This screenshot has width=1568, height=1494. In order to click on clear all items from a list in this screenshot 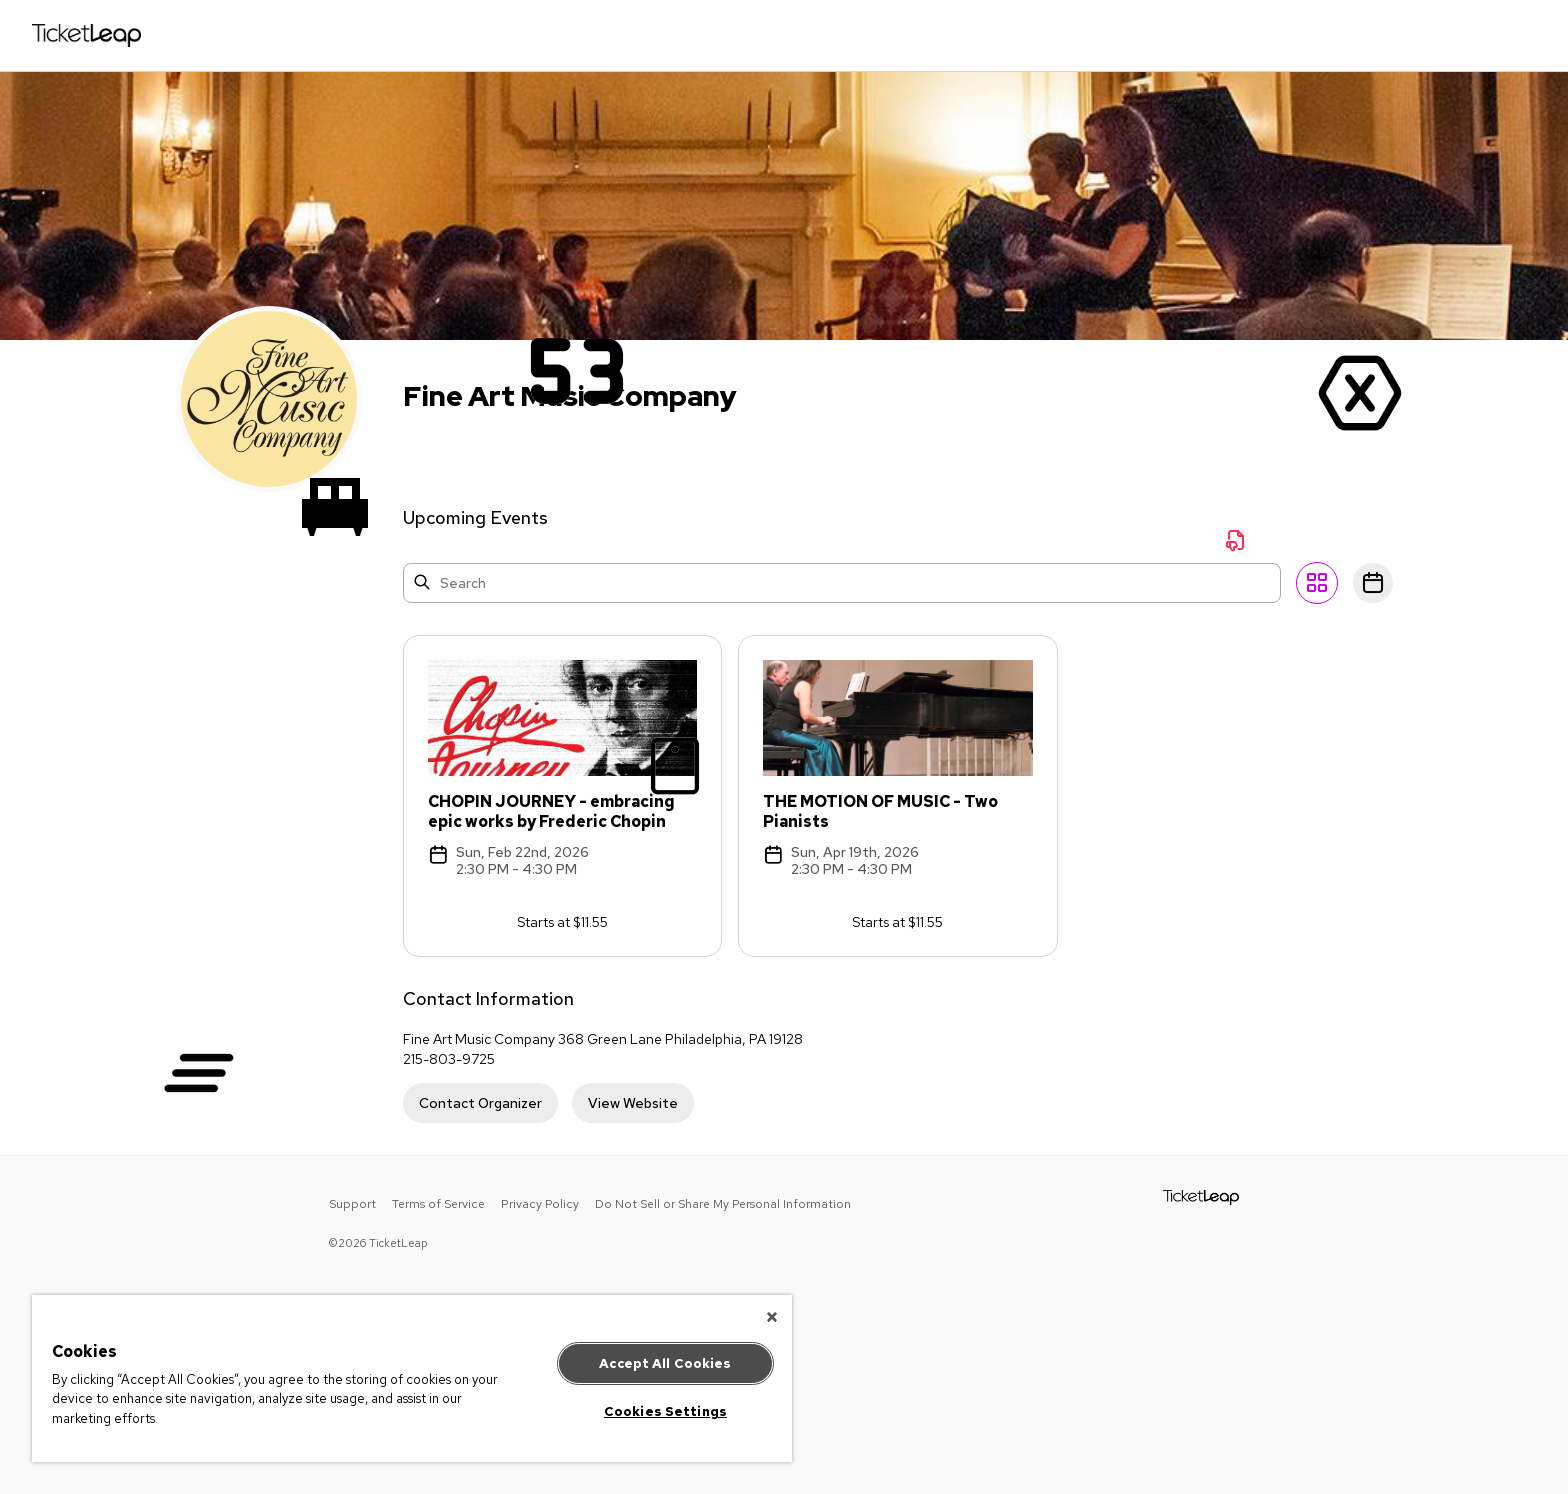, I will do `click(199, 1073)`.